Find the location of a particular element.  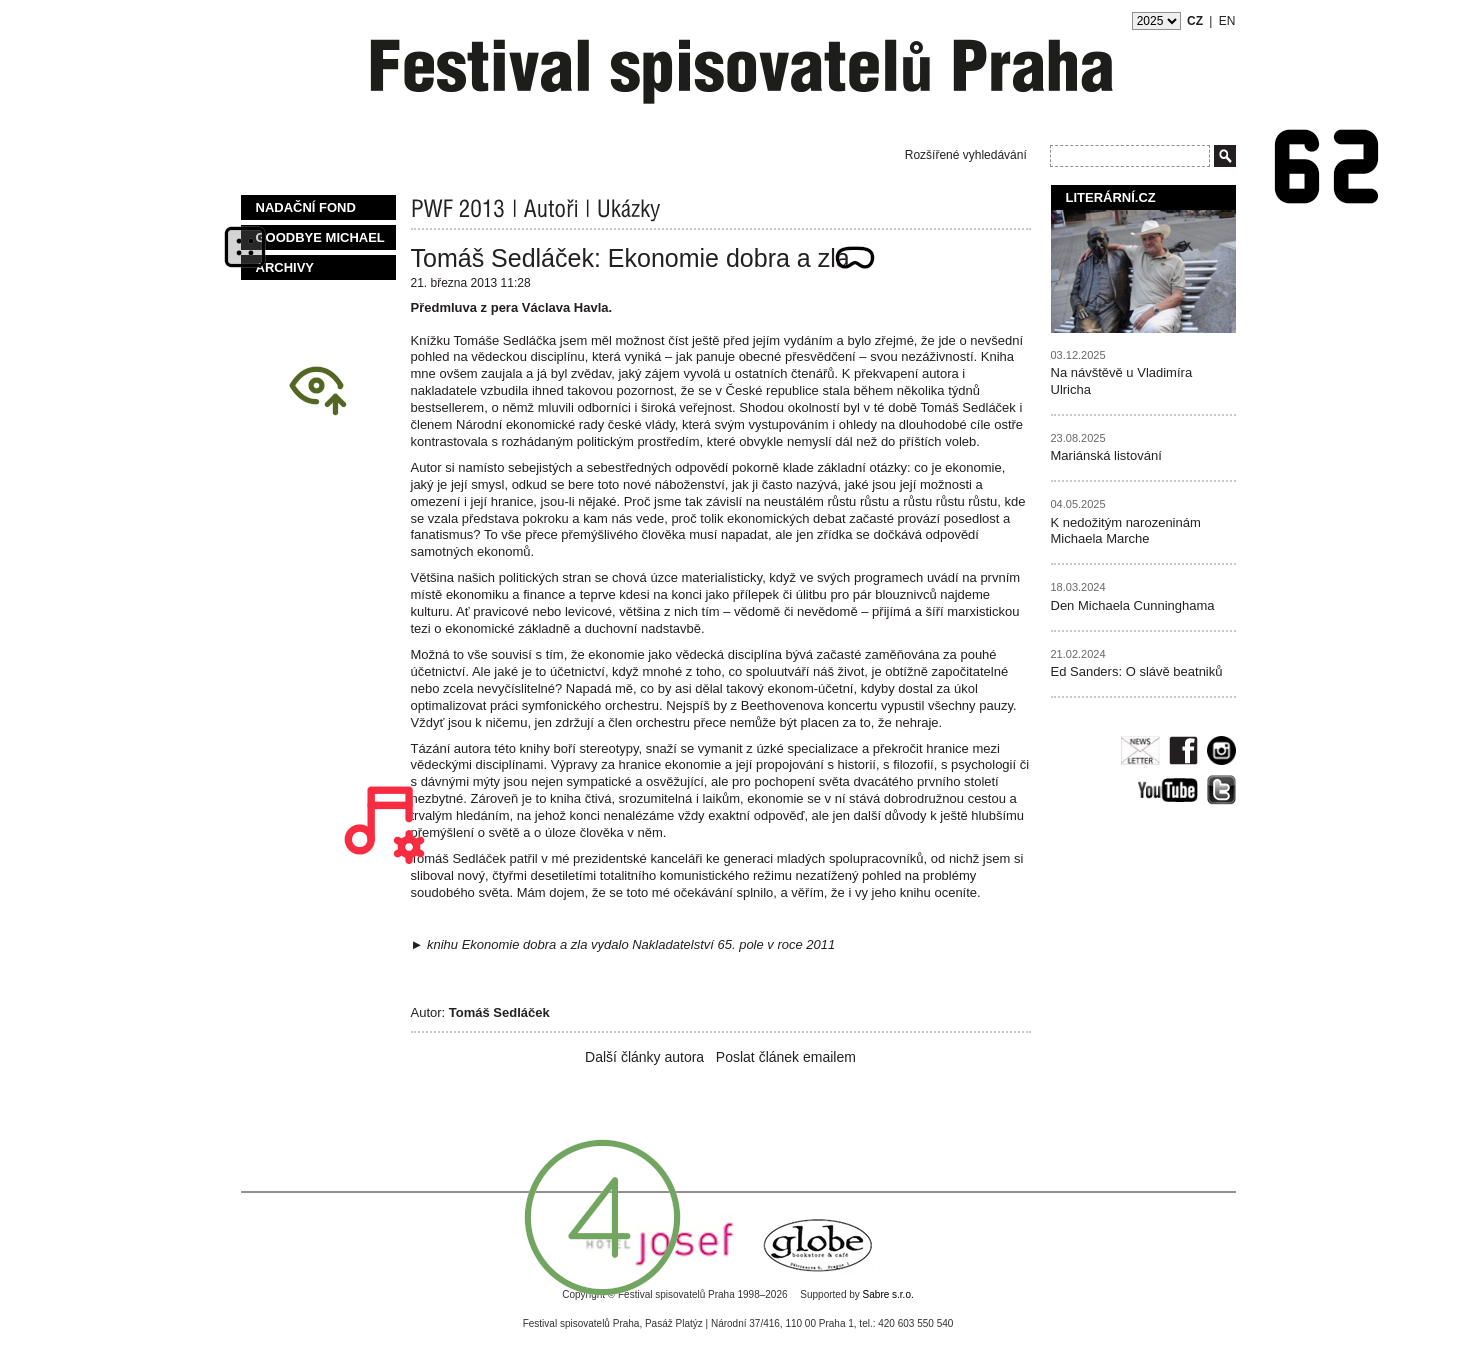

represents a dice roll result of four is located at coordinates (245, 247).